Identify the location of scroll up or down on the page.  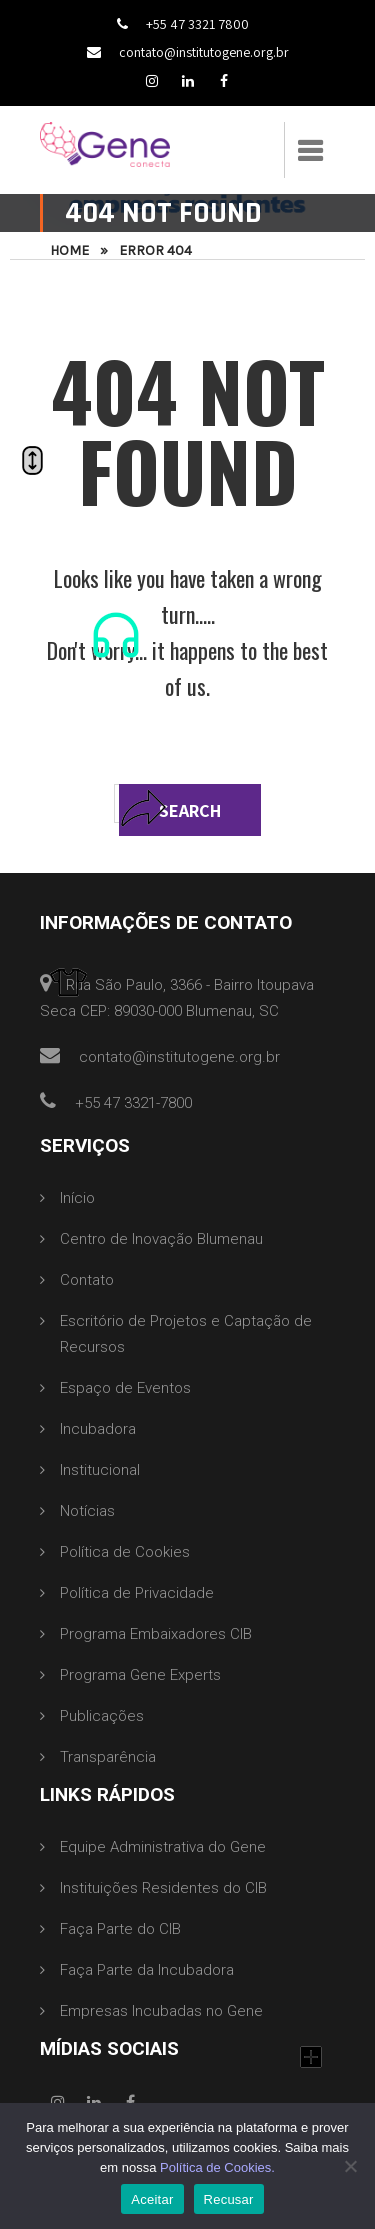
(32, 460).